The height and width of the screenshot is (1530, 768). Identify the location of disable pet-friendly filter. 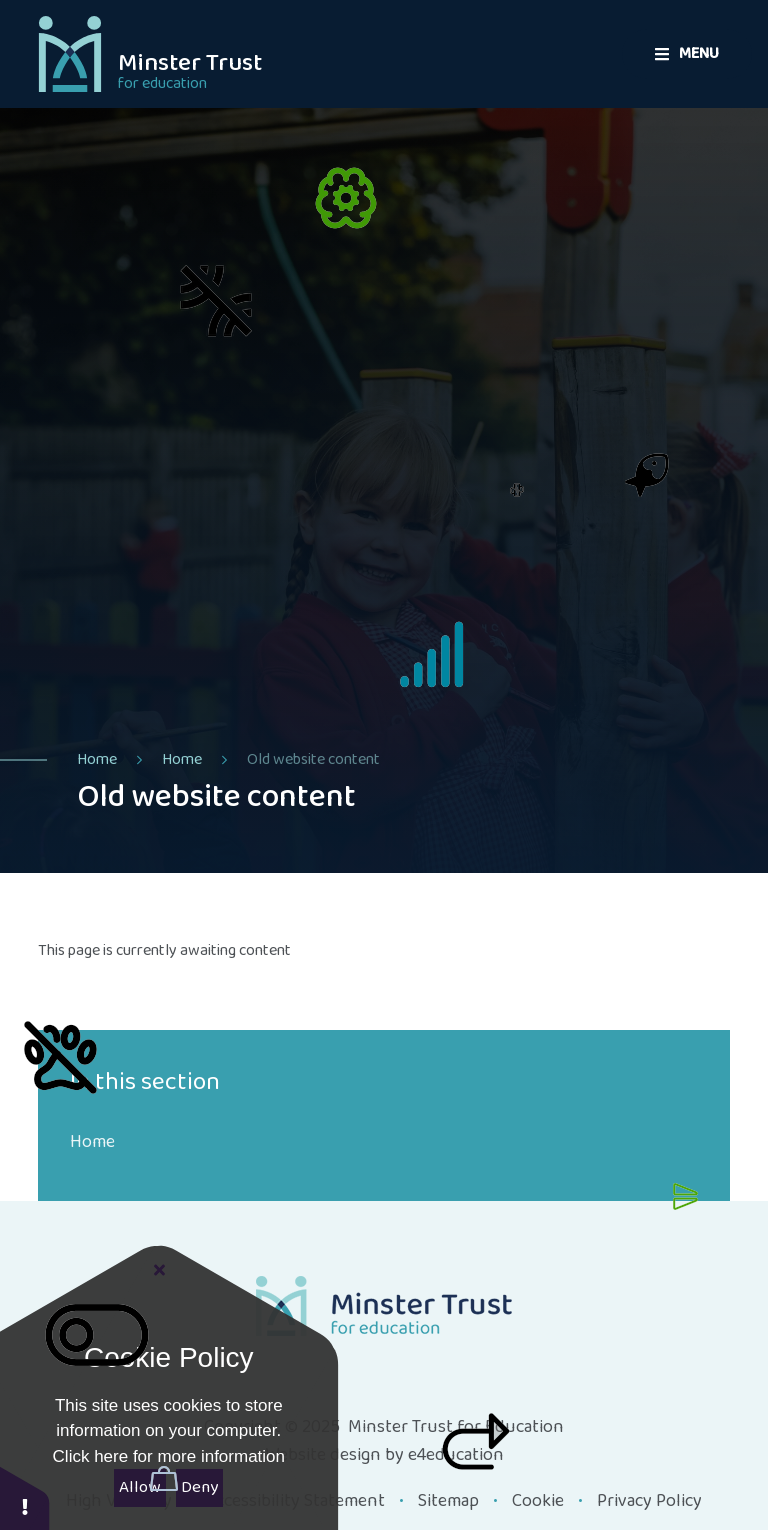
(60, 1057).